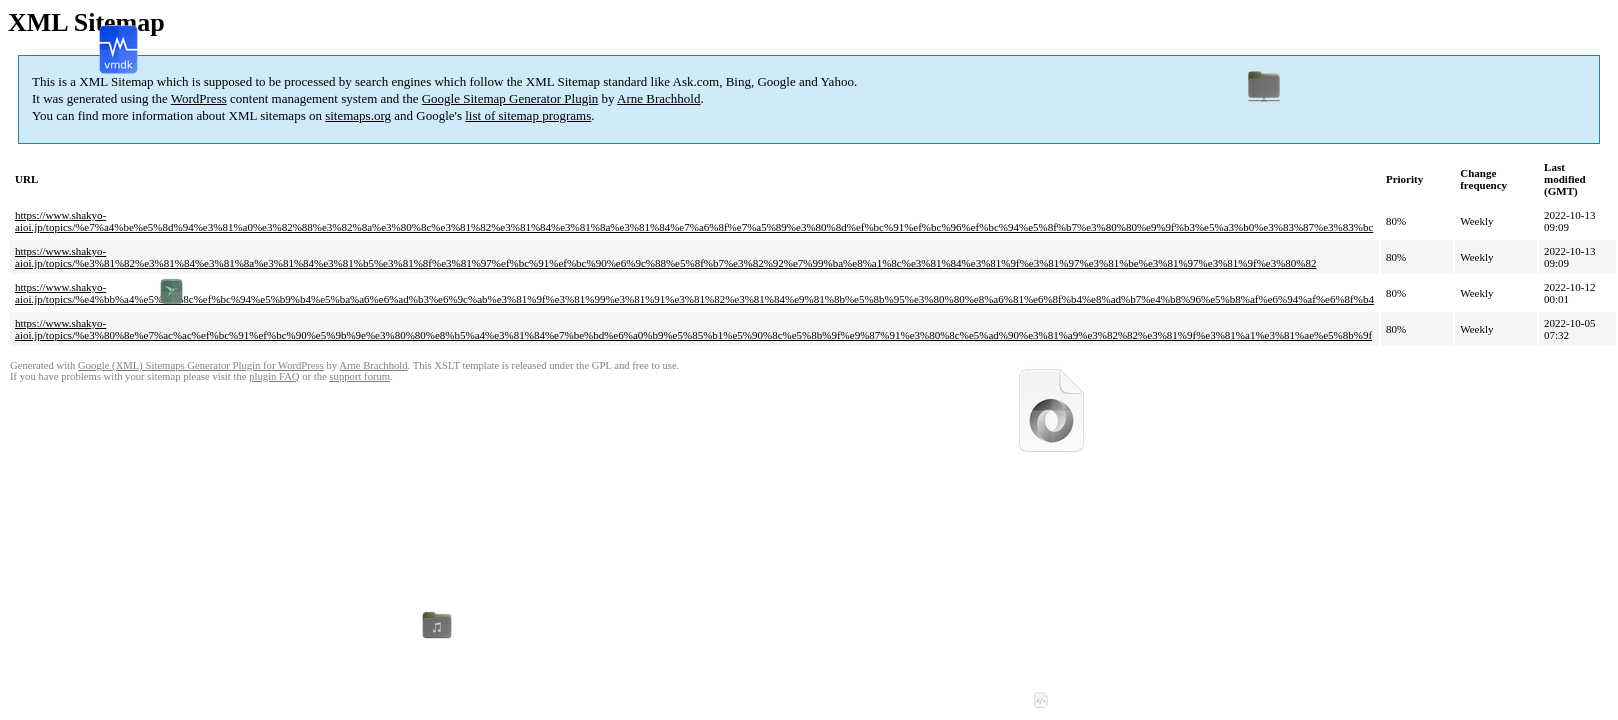  I want to click on open your music folder, so click(437, 625).